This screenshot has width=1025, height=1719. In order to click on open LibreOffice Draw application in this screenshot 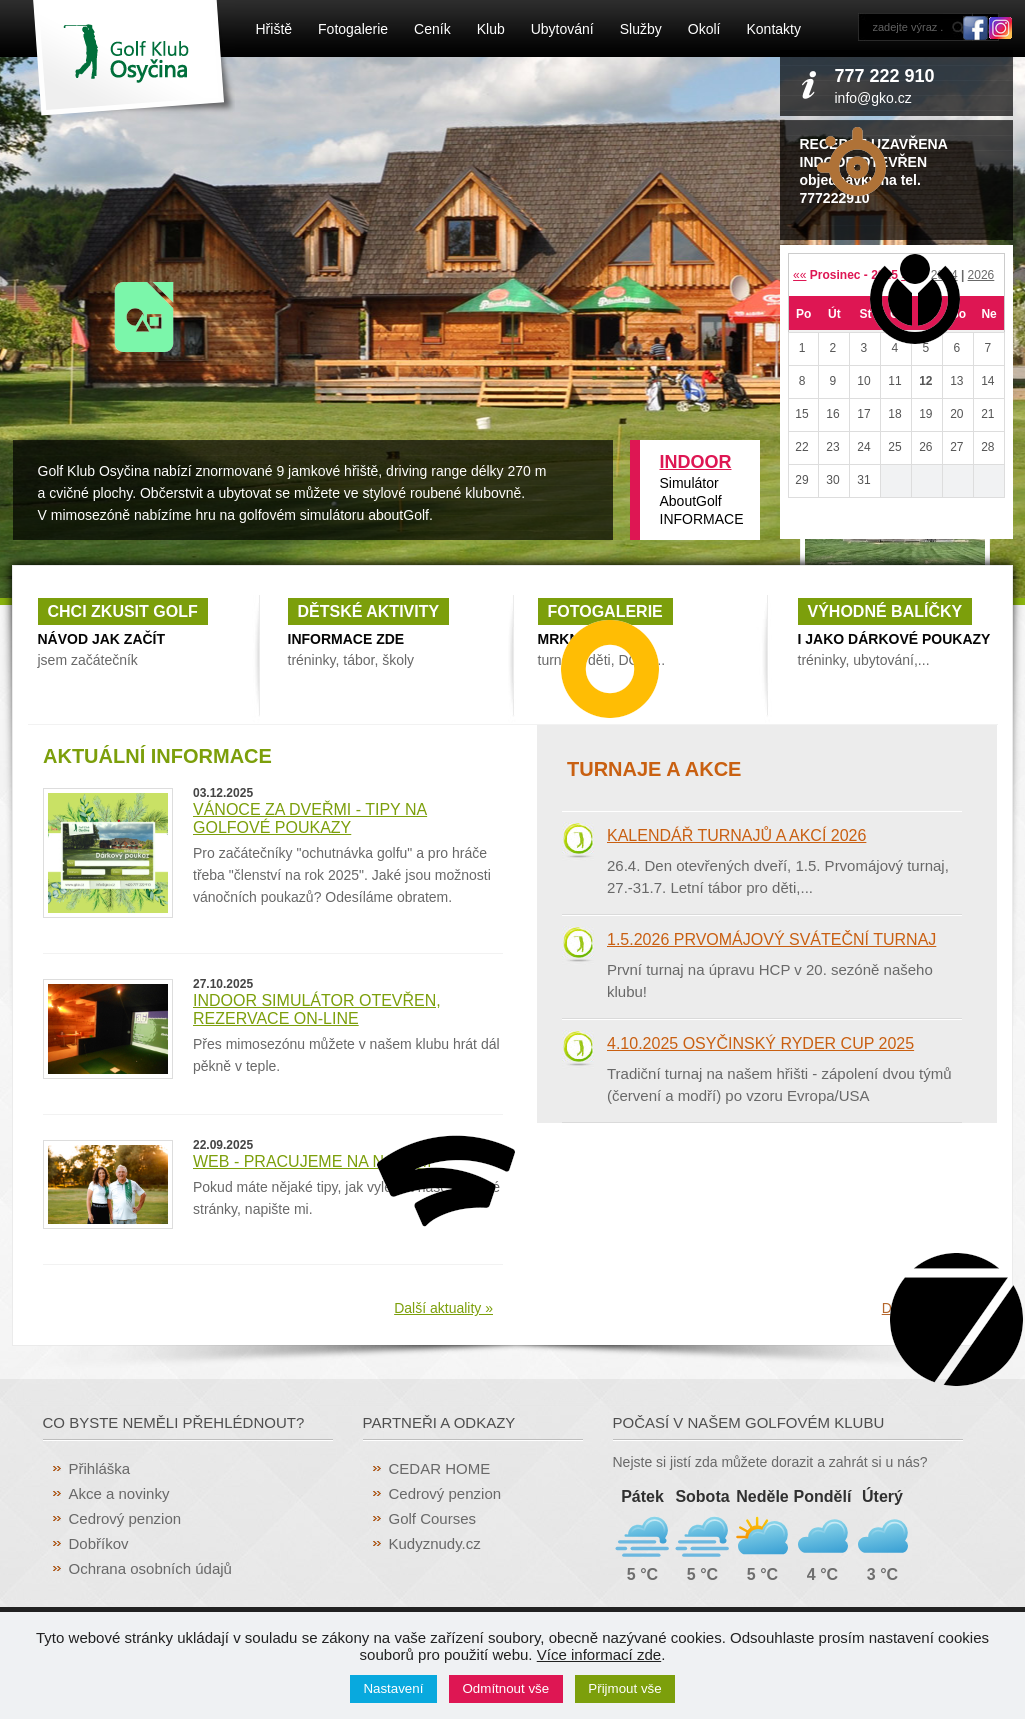, I will do `click(144, 317)`.